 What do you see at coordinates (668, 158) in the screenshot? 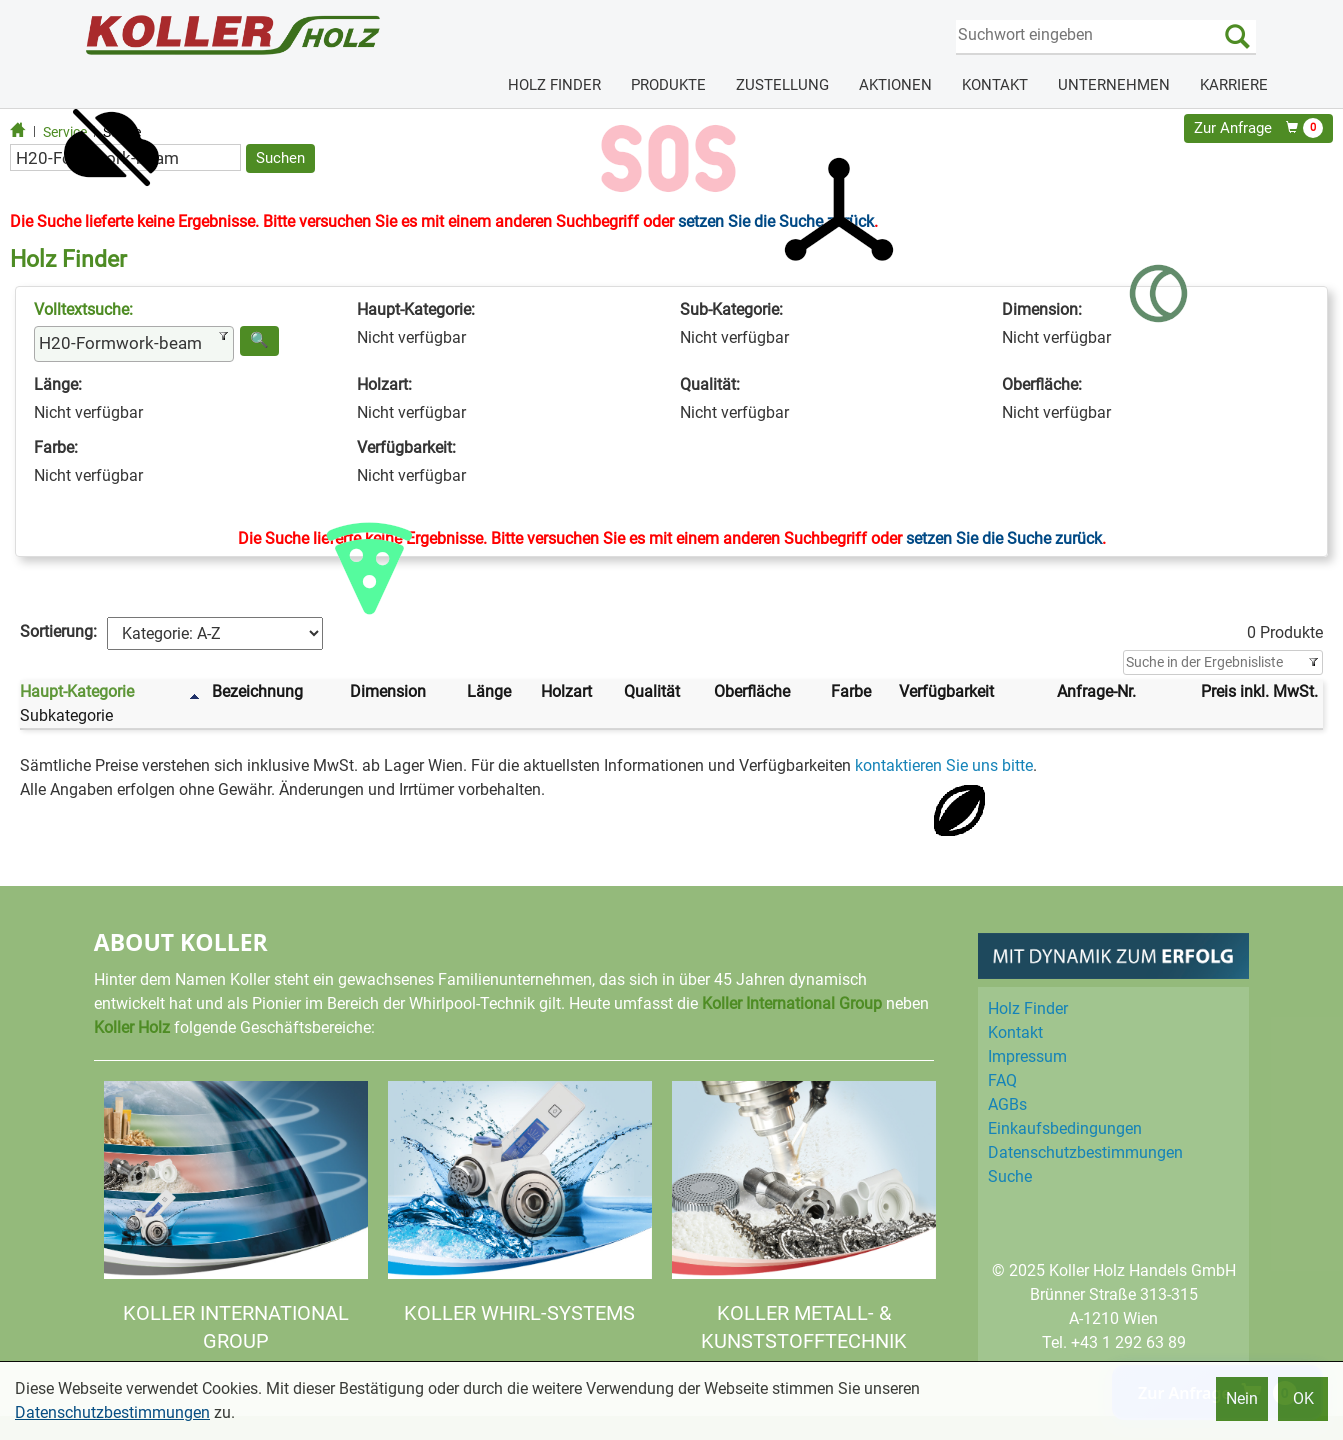
I see `send an emergency distress signal` at bounding box center [668, 158].